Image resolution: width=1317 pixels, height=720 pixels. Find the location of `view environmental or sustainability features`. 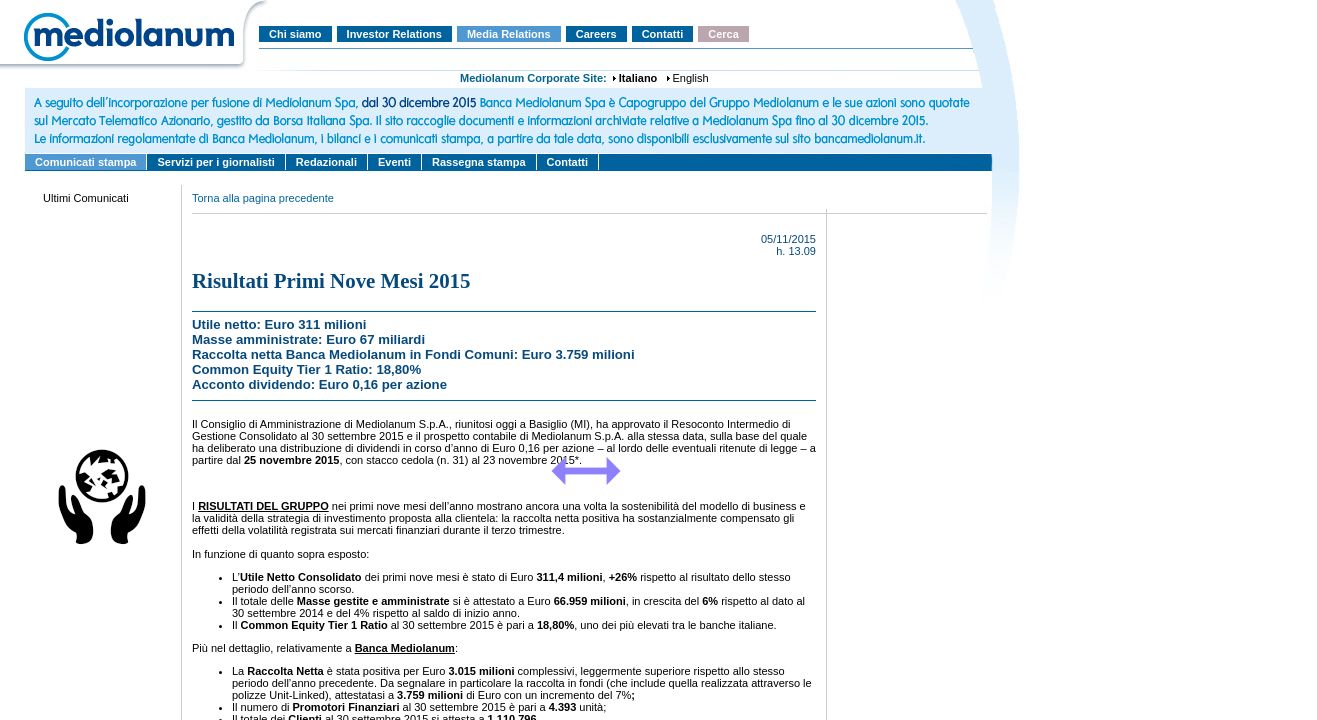

view environmental or sustainability features is located at coordinates (102, 497).